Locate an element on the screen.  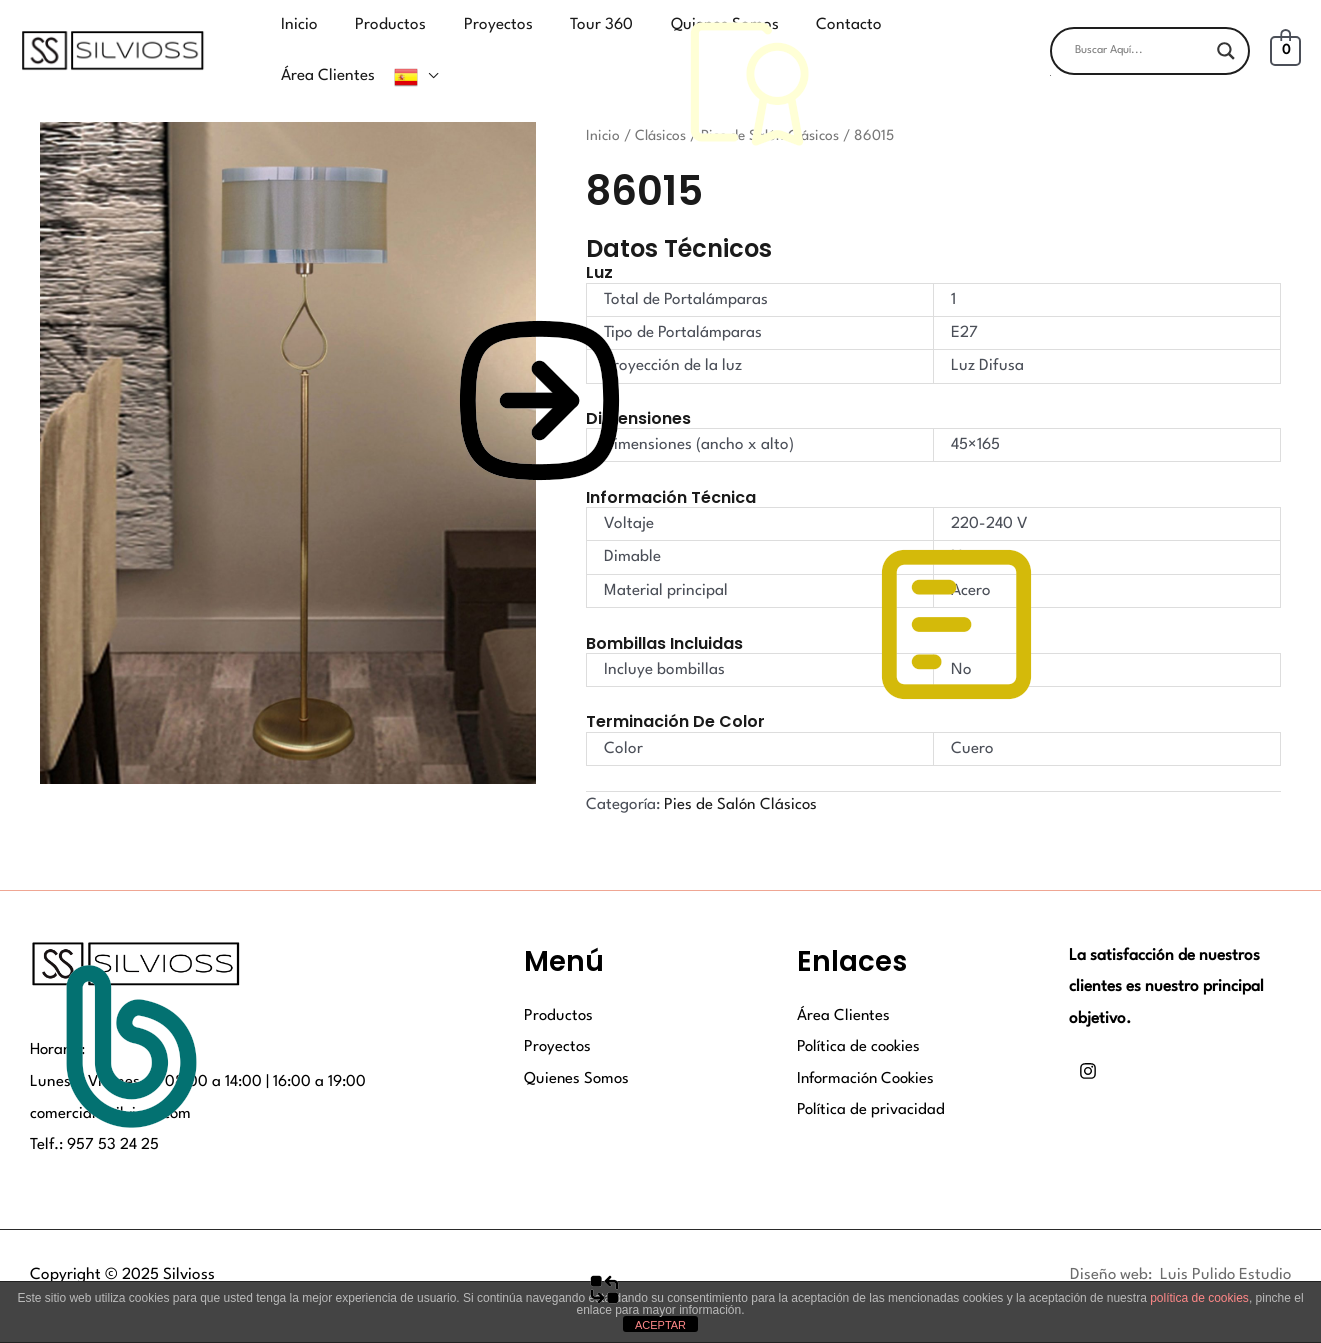
replace or swap selected items is located at coordinates (604, 1289).